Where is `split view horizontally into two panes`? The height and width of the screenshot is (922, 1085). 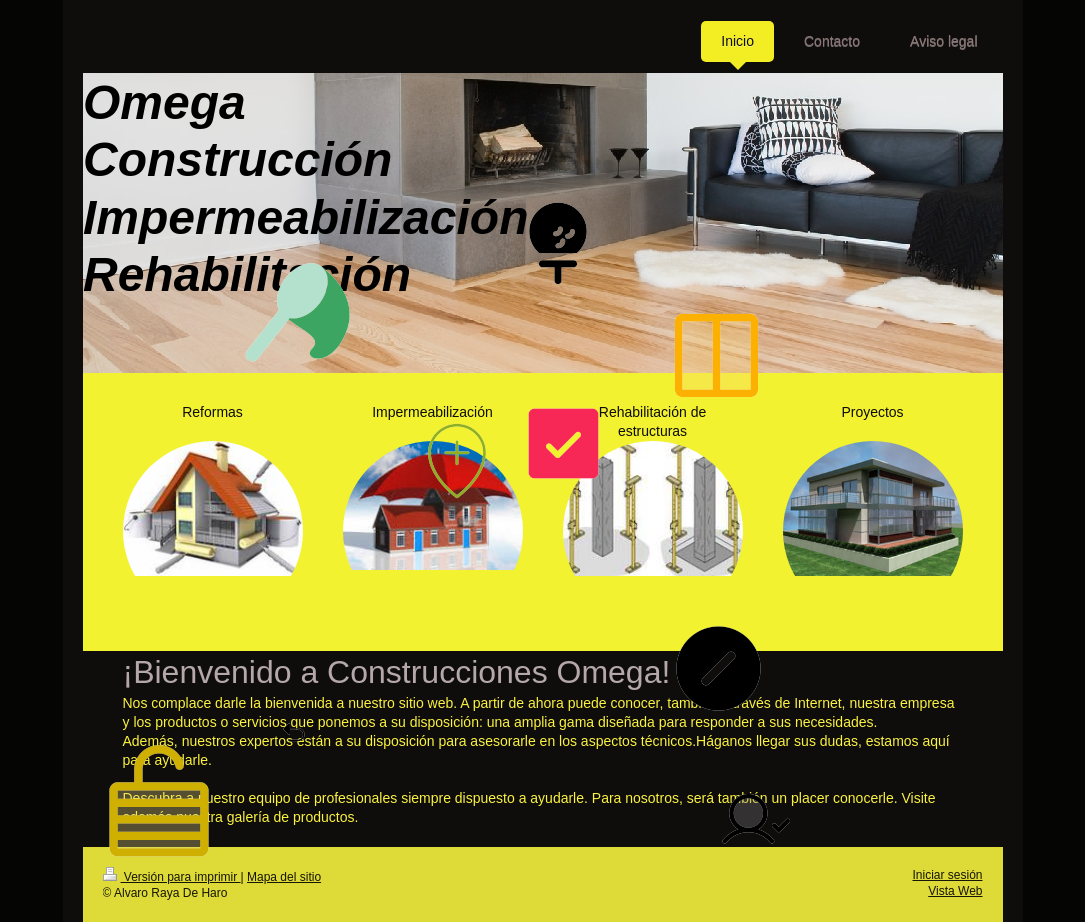
split view horizontally into two panes is located at coordinates (716, 355).